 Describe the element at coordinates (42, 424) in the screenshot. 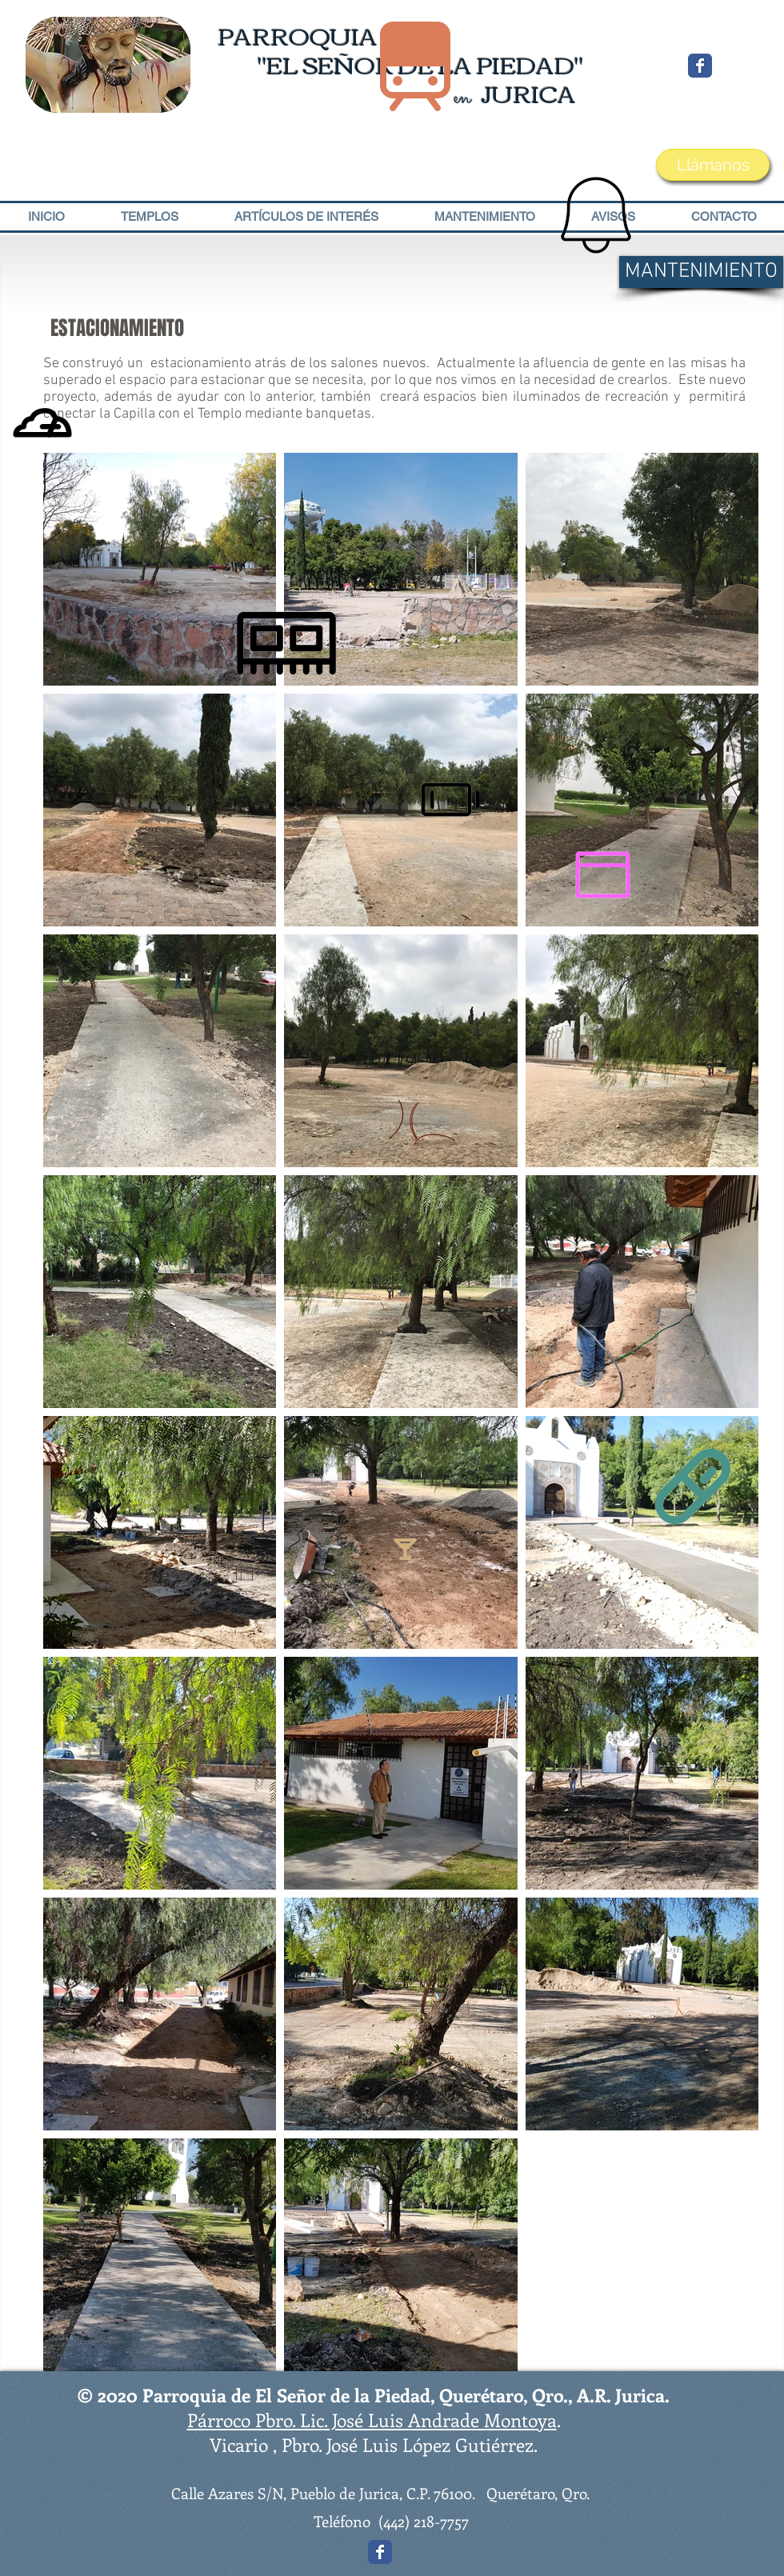

I see `cloudflare services or settings` at that location.